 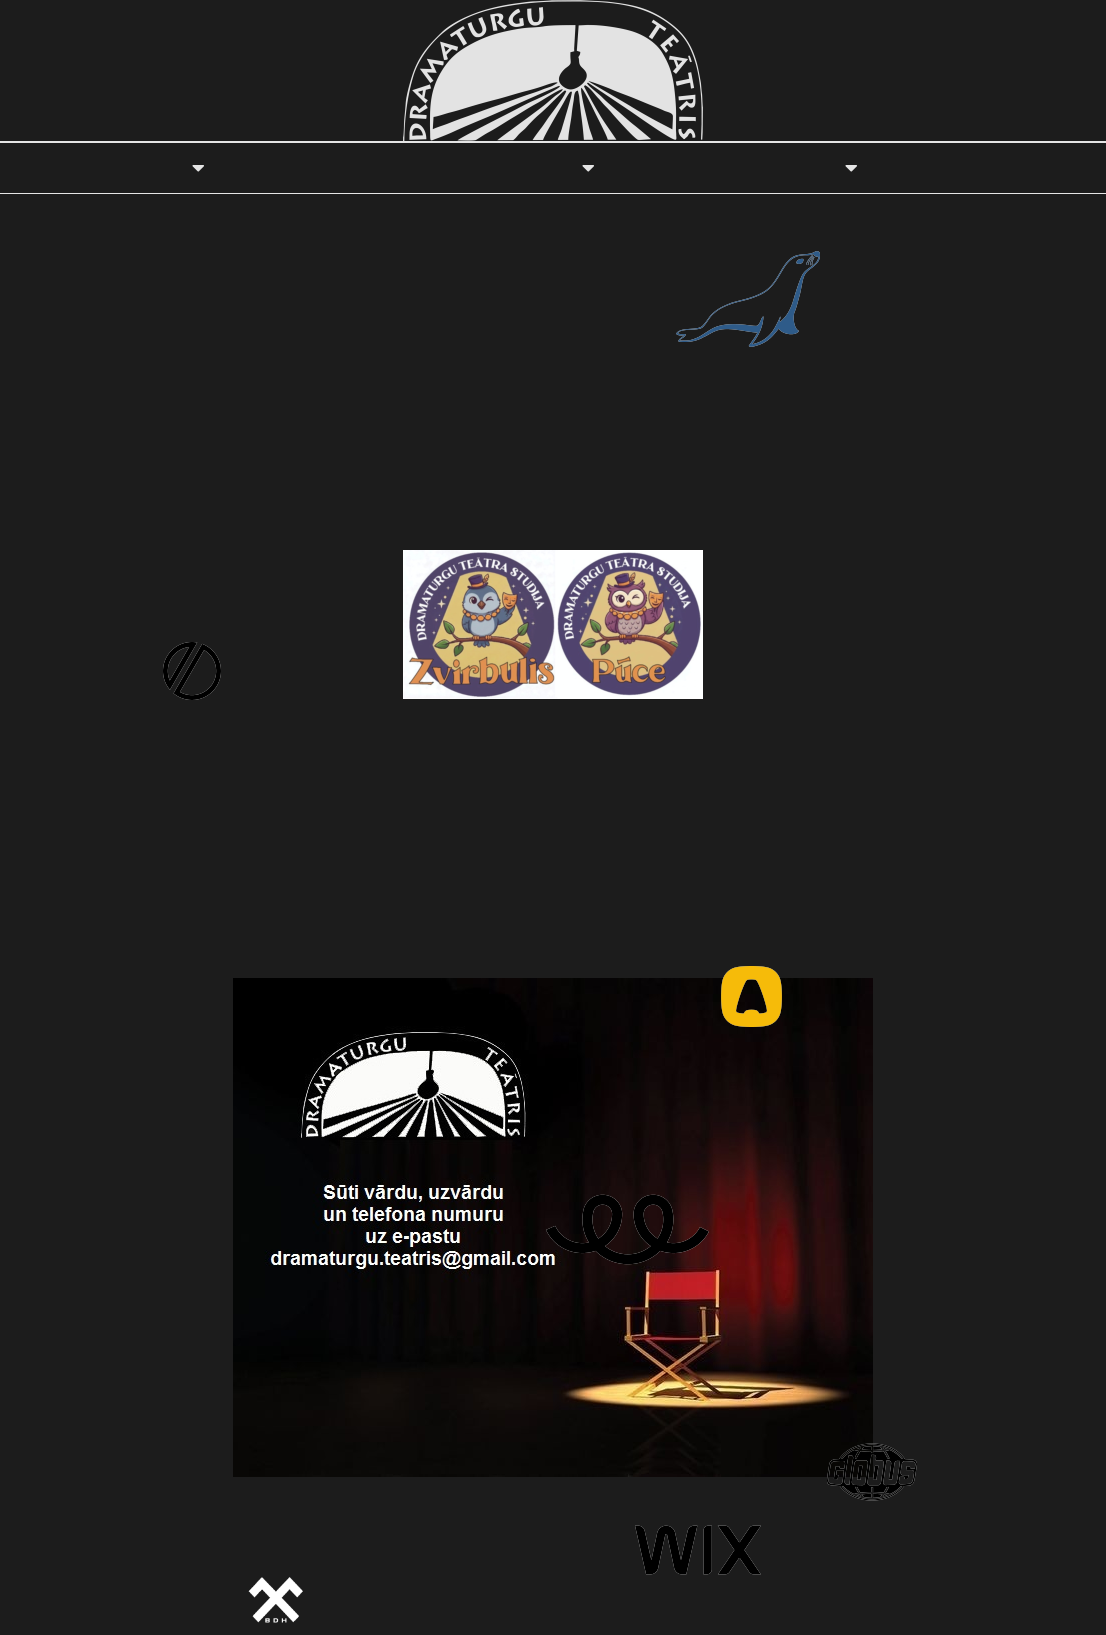 What do you see at coordinates (192, 671) in the screenshot?
I see `odin programming language logo` at bounding box center [192, 671].